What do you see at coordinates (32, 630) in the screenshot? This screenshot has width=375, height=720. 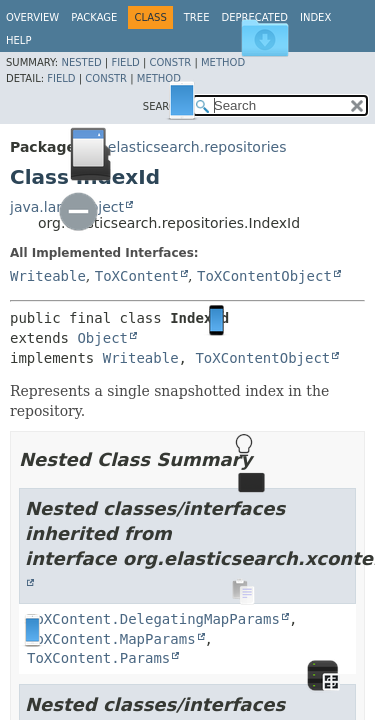 I see `iPod Touch device connected` at bounding box center [32, 630].